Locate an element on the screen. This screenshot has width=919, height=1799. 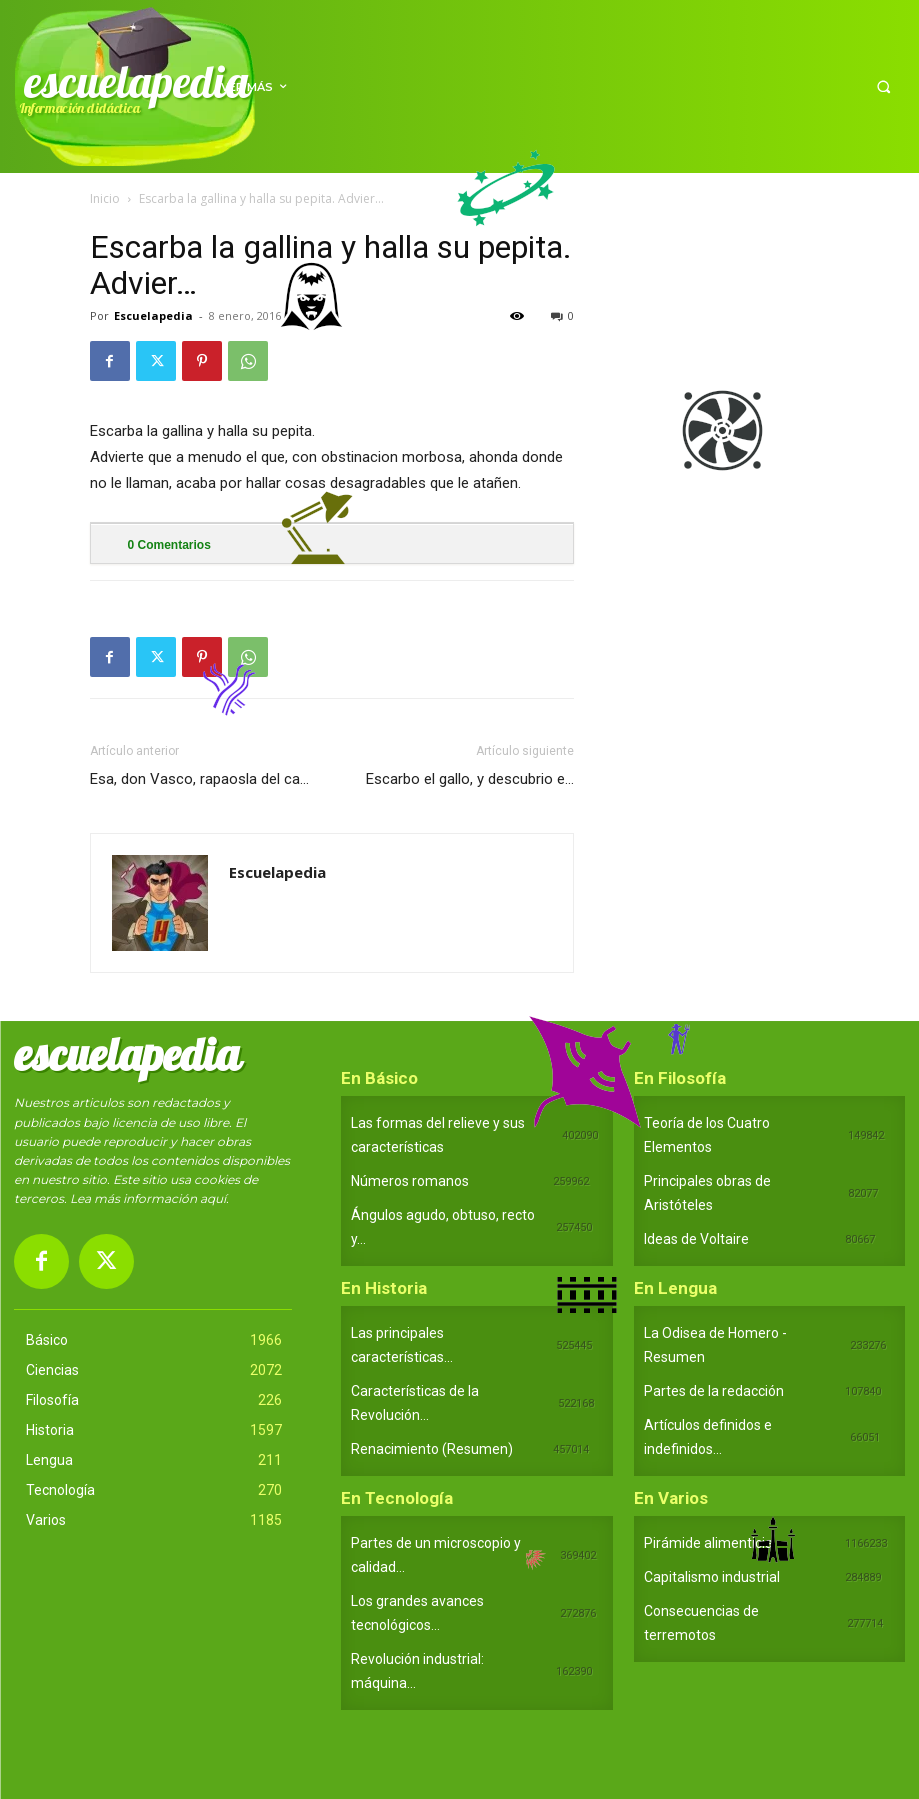
select female vampire character is located at coordinates (311, 296).